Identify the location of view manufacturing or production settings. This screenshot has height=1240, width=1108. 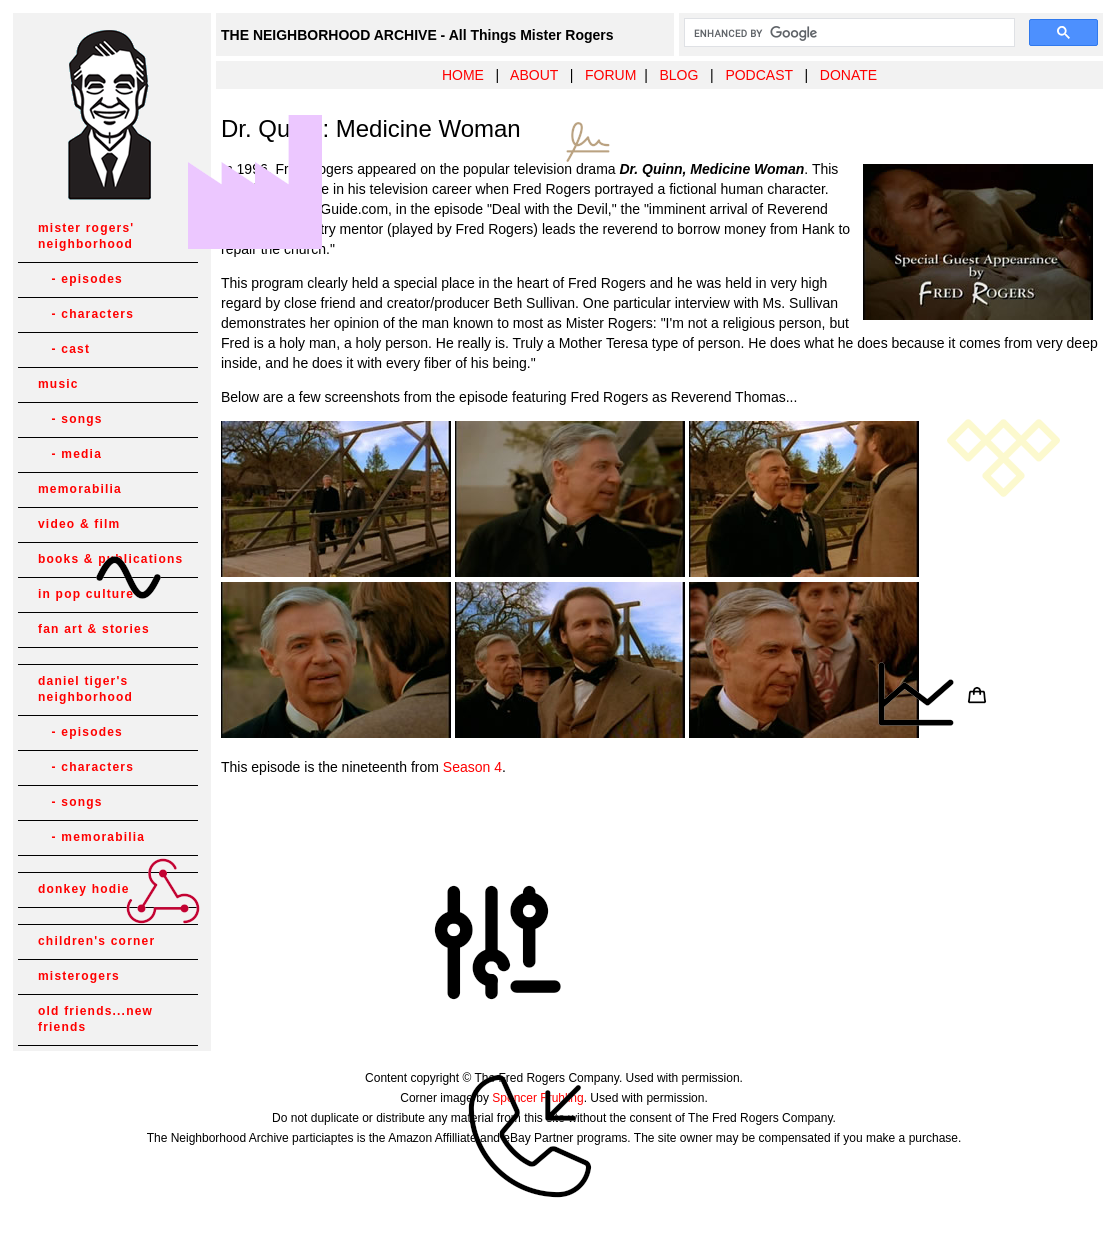
(255, 182).